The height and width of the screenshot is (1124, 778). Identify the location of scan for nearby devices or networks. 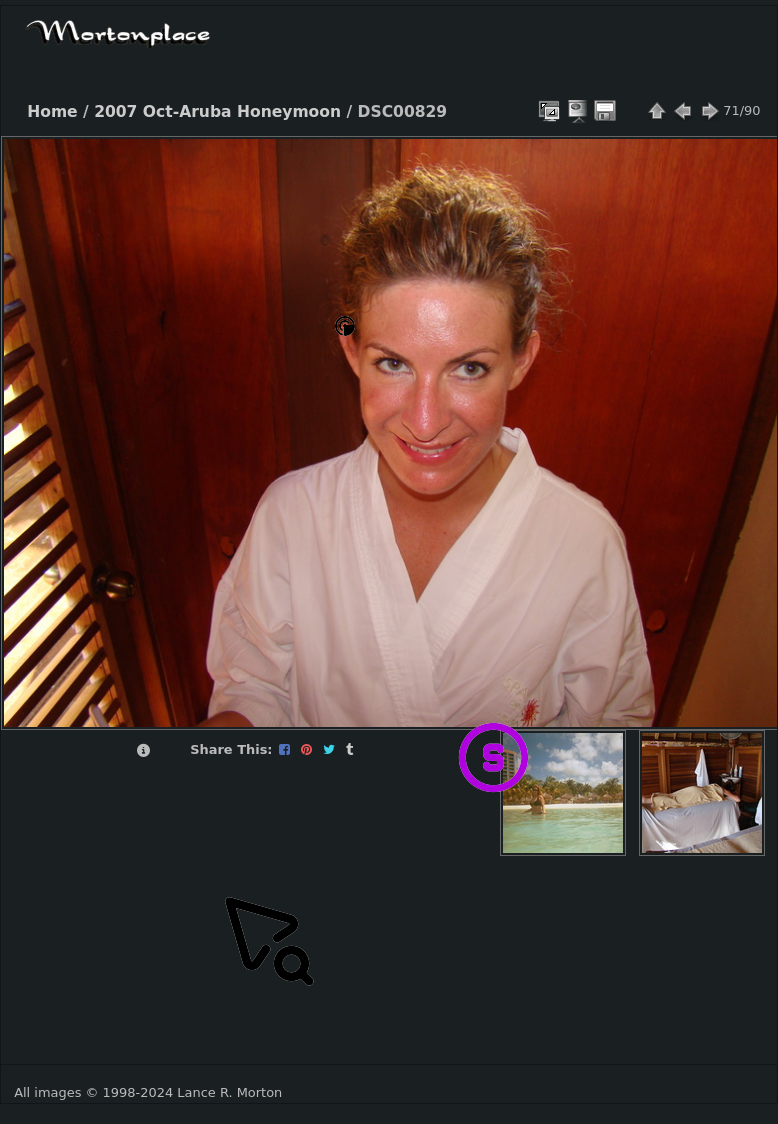
(345, 326).